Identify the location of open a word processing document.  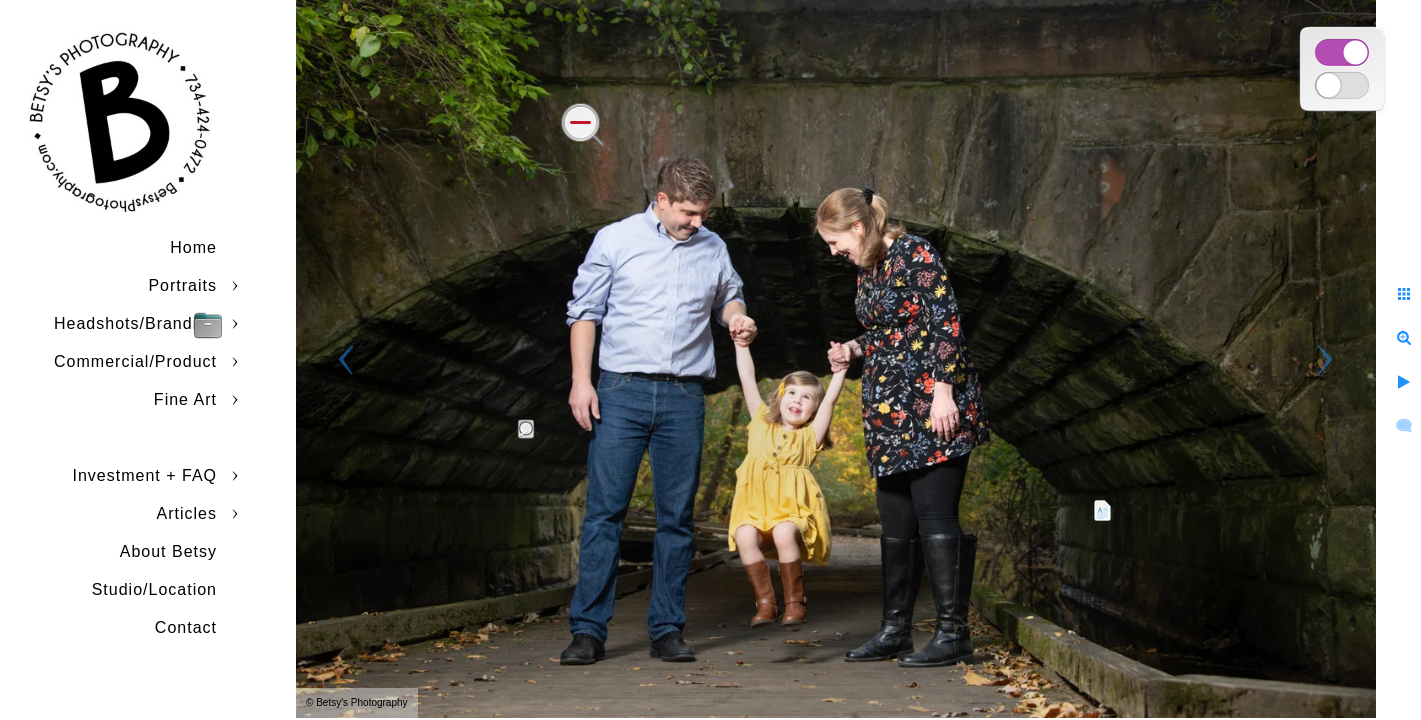
(1102, 510).